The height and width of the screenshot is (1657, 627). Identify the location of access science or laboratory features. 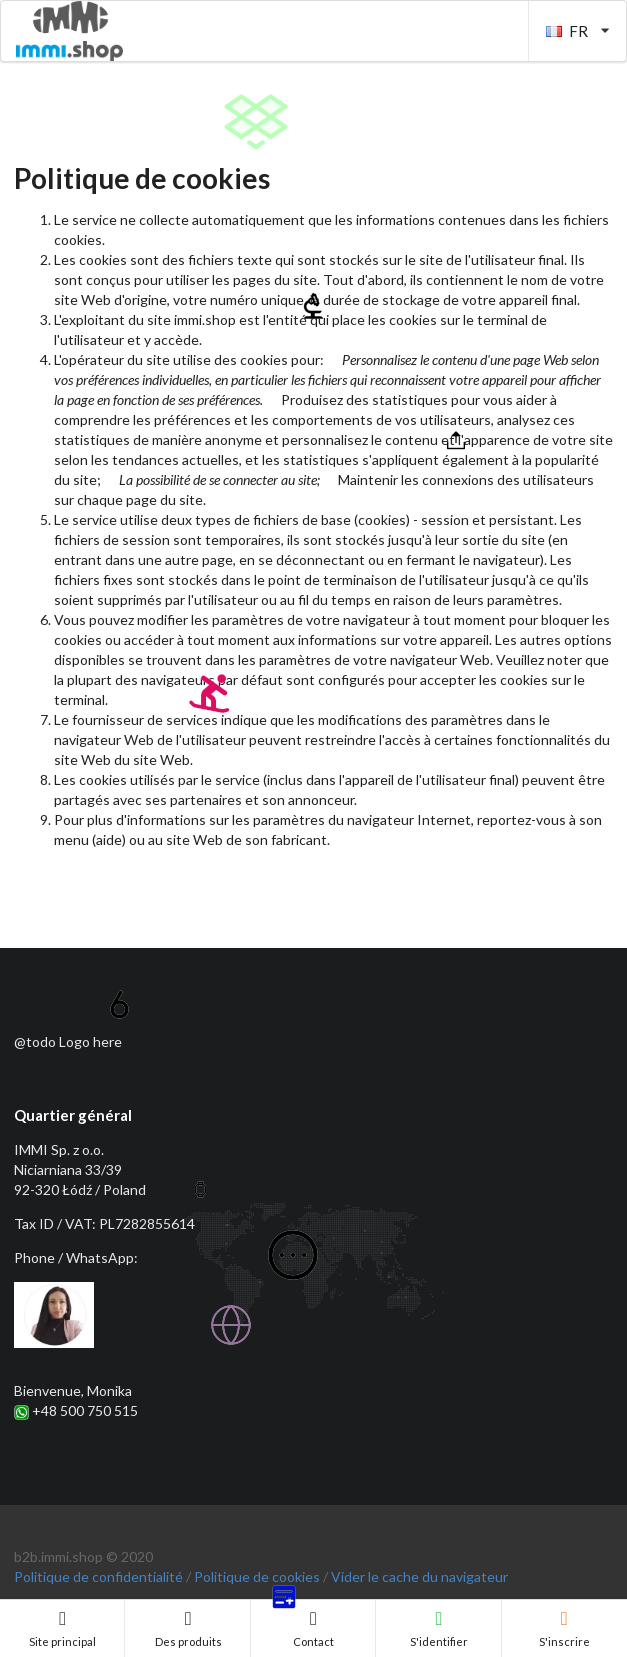
(313, 306).